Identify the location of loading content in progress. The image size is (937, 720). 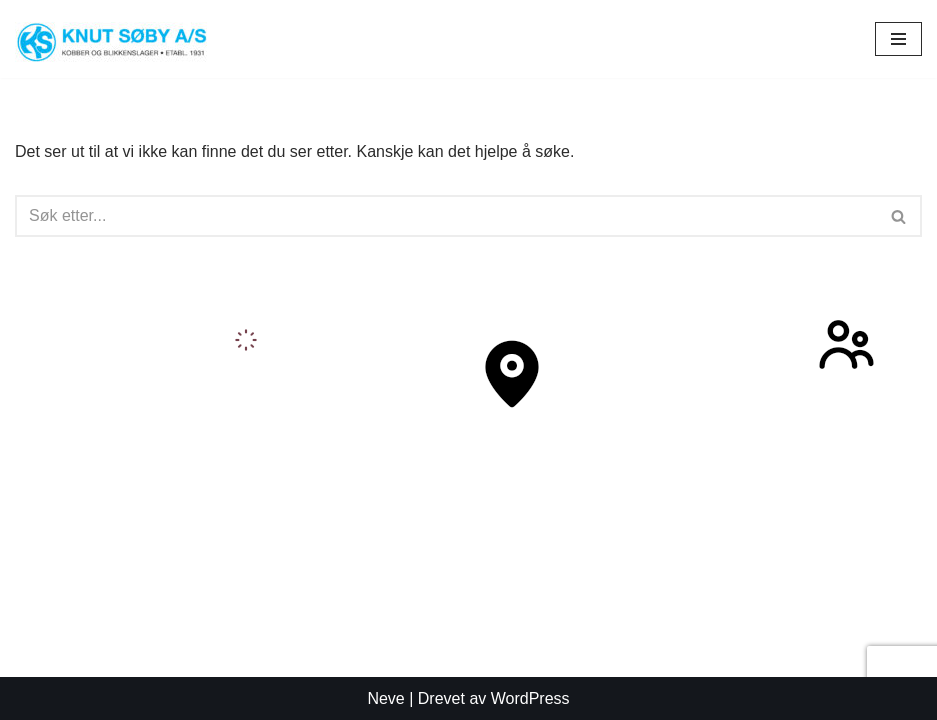
(246, 340).